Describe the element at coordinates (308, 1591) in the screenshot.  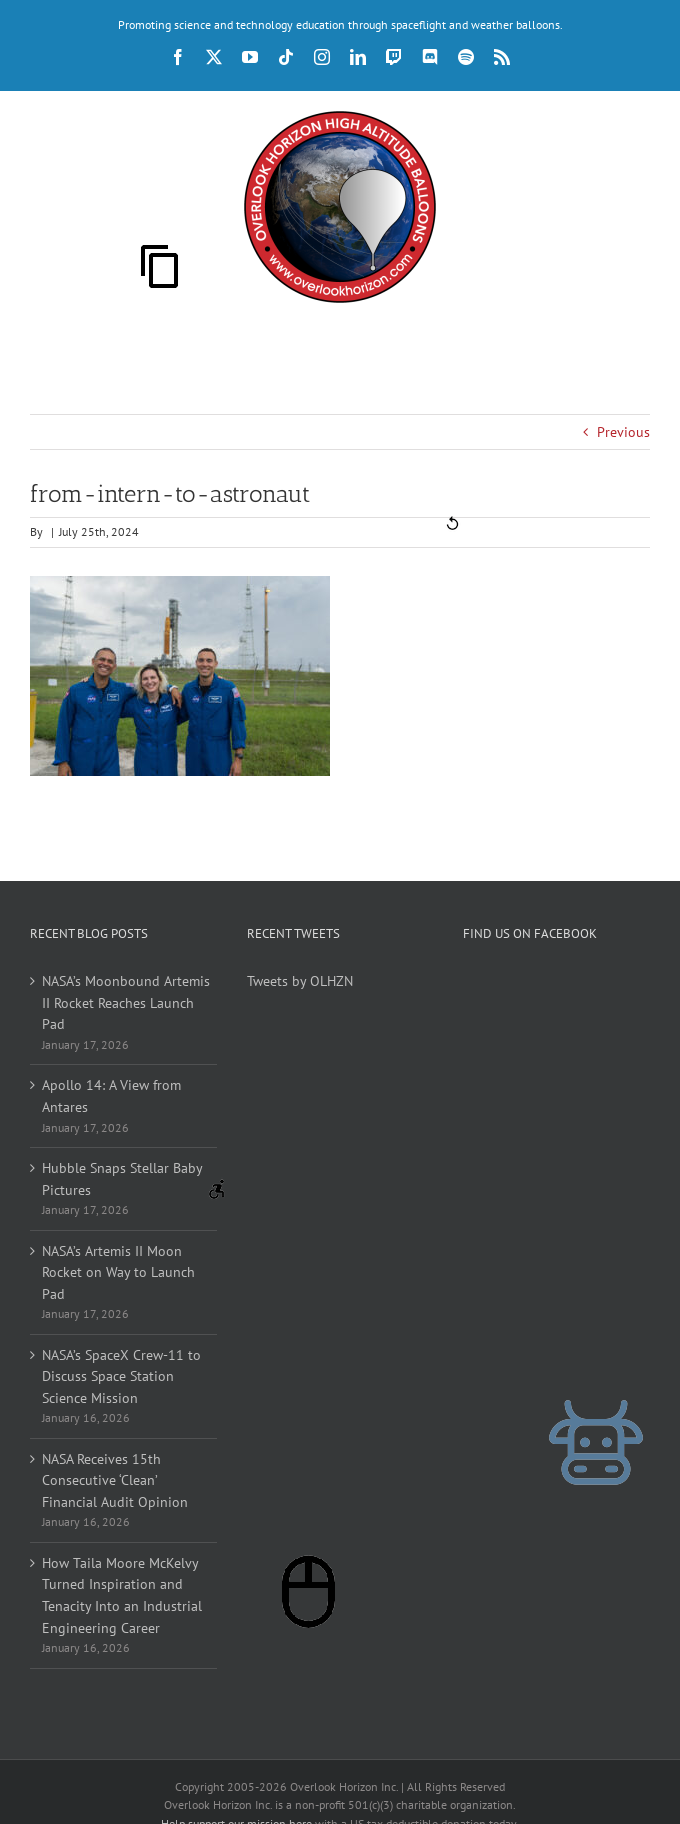
I see `mouse input device settings` at that location.